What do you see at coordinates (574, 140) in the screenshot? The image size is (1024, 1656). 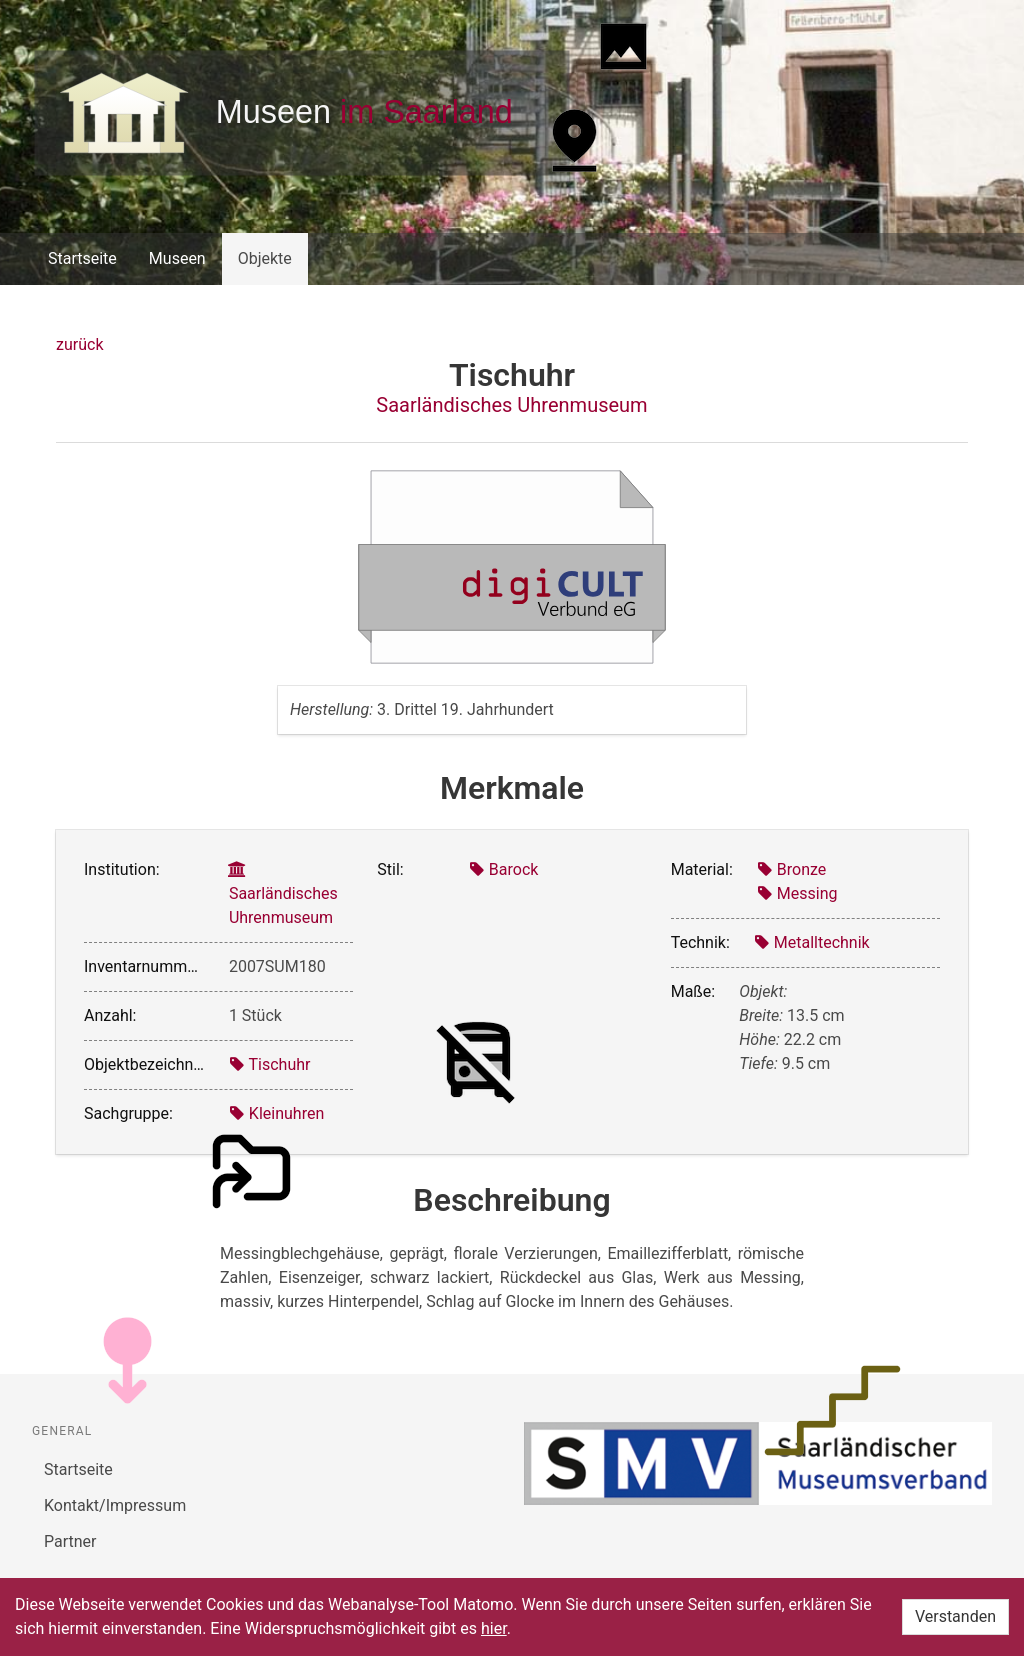 I see `drop a pin to mark a location` at bounding box center [574, 140].